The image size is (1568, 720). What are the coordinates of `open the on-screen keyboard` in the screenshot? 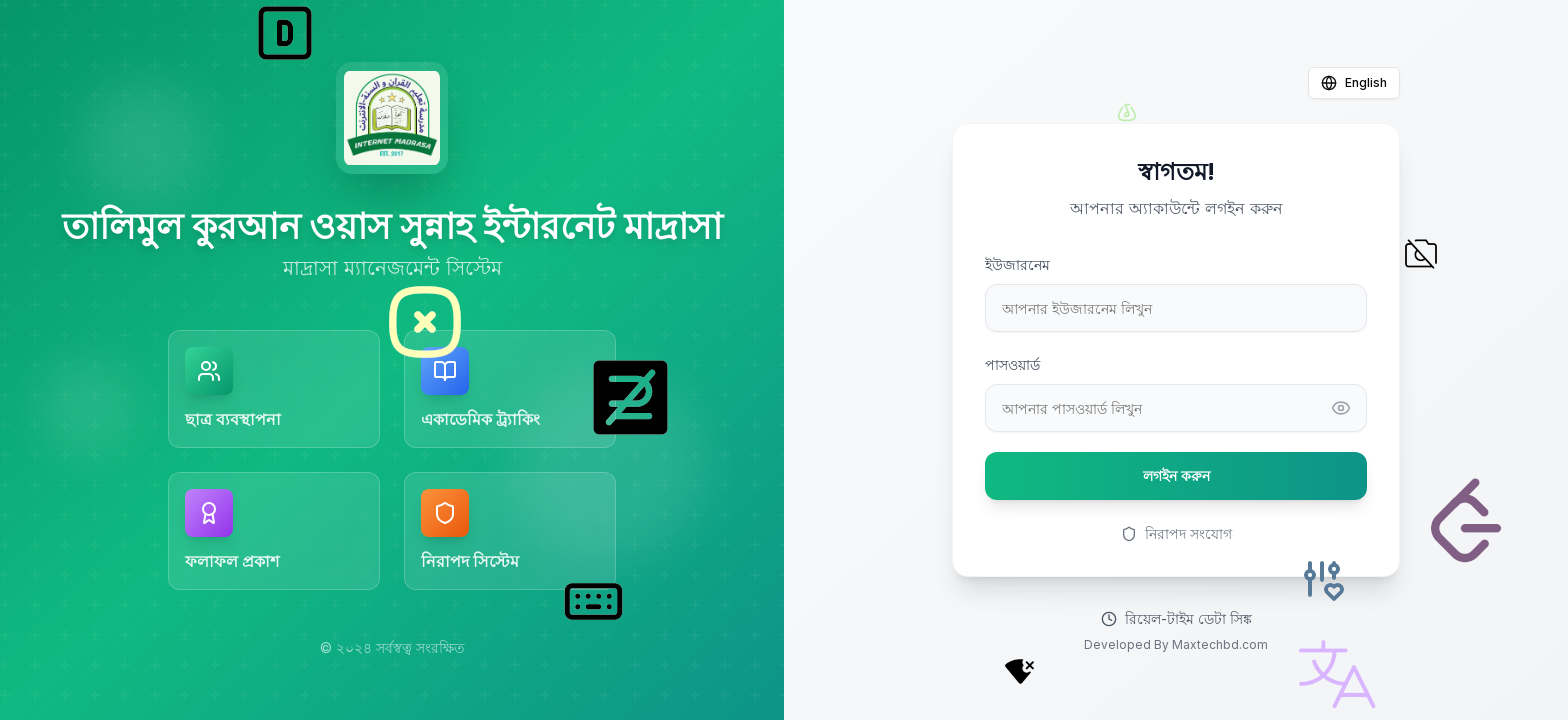 It's located at (593, 601).